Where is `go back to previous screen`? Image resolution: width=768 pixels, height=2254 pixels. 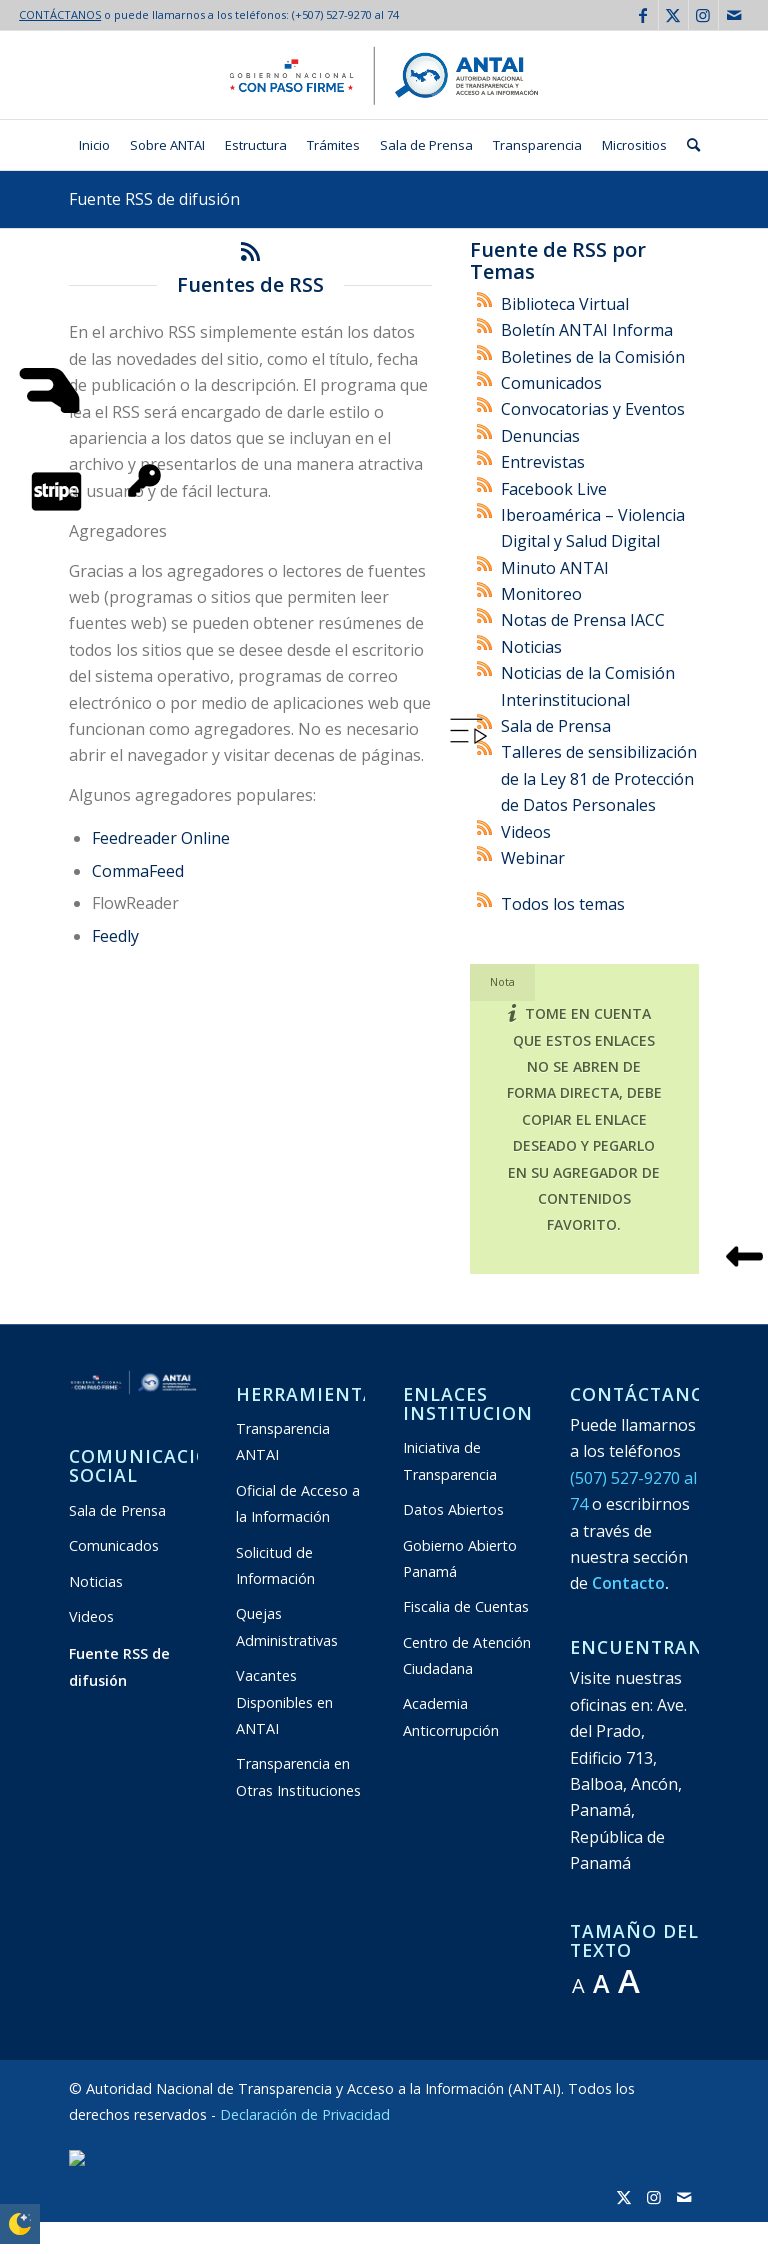
go back to previous screen is located at coordinates (744, 1256).